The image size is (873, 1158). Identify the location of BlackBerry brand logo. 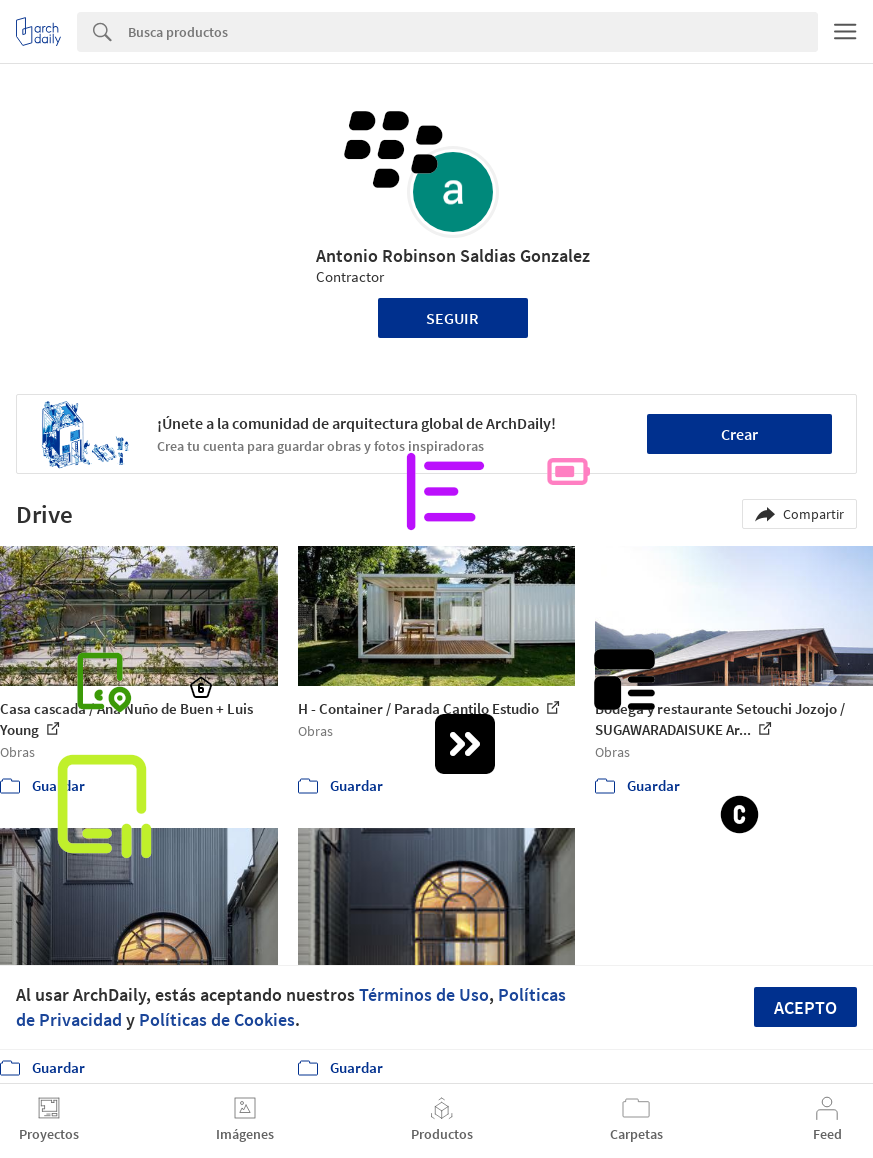
(394, 149).